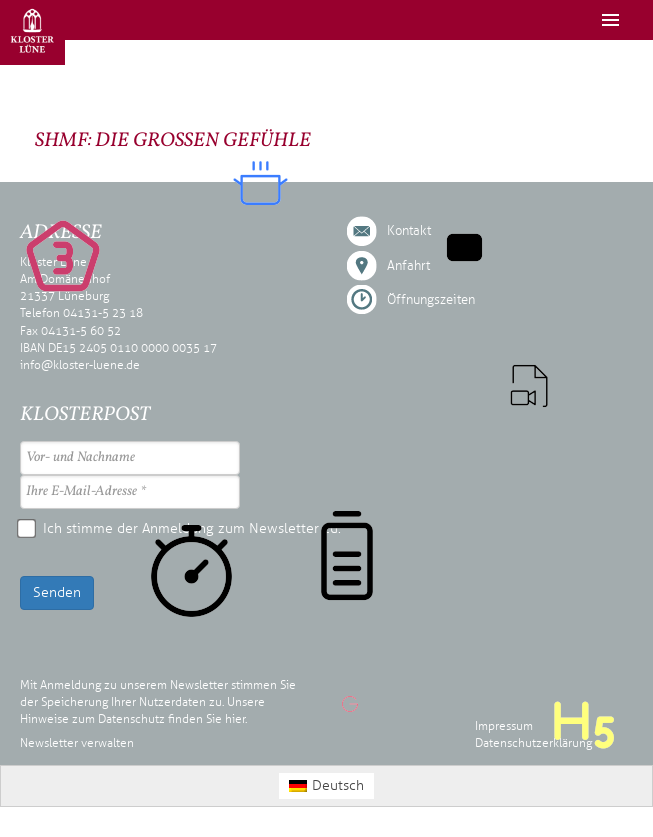 The height and width of the screenshot is (837, 653). Describe the element at coordinates (581, 724) in the screenshot. I see `format text as heading level 5` at that location.